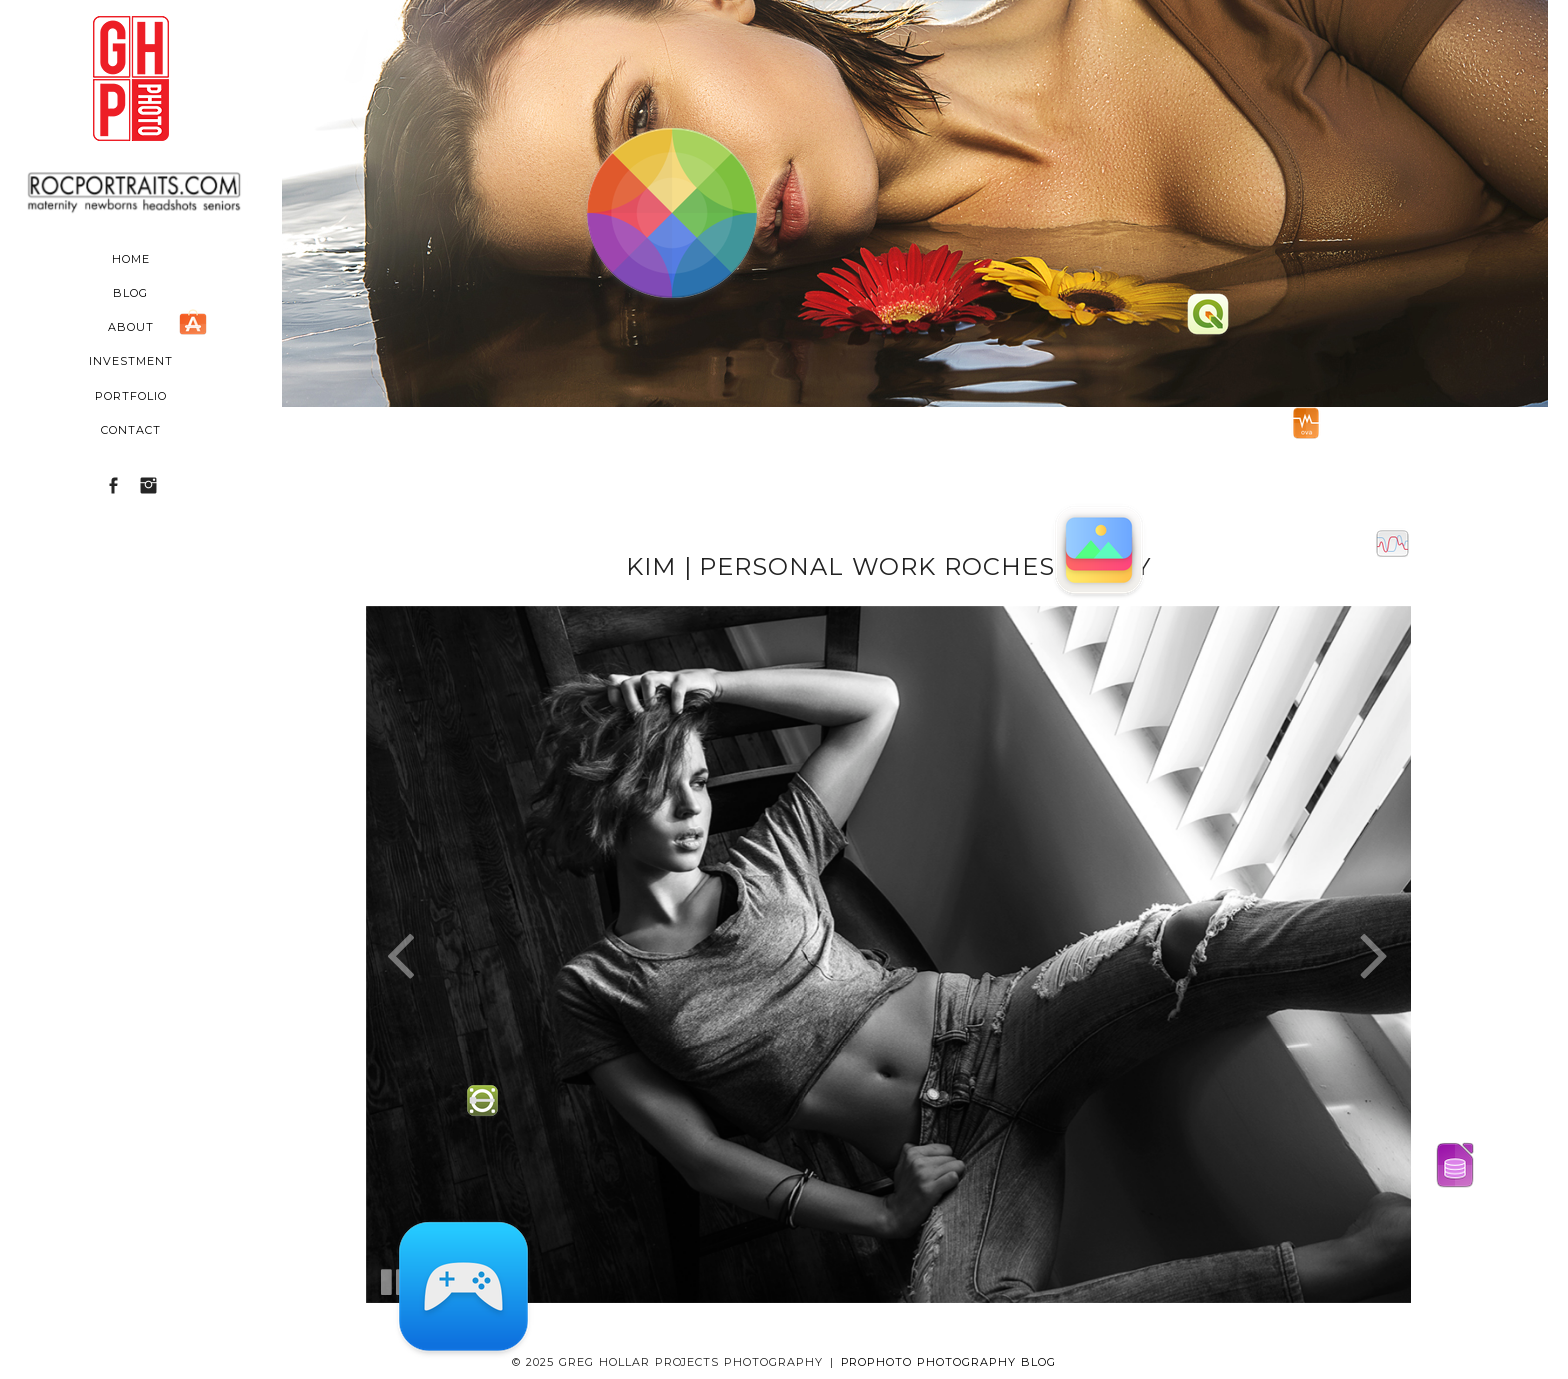 The image size is (1568, 1379). Describe the element at coordinates (1392, 543) in the screenshot. I see `open power statistics and battery usage details` at that location.